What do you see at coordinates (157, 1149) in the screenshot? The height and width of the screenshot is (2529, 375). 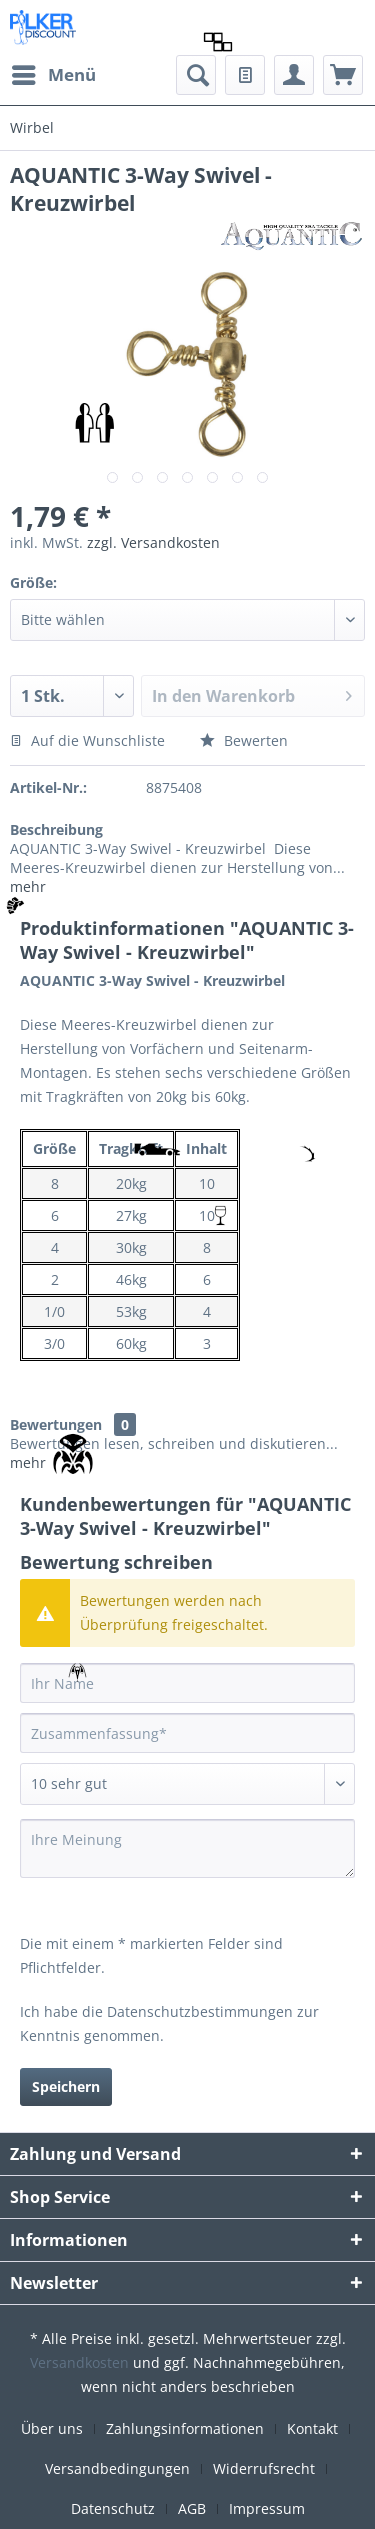 I see `access formula 1 racing game or content` at bounding box center [157, 1149].